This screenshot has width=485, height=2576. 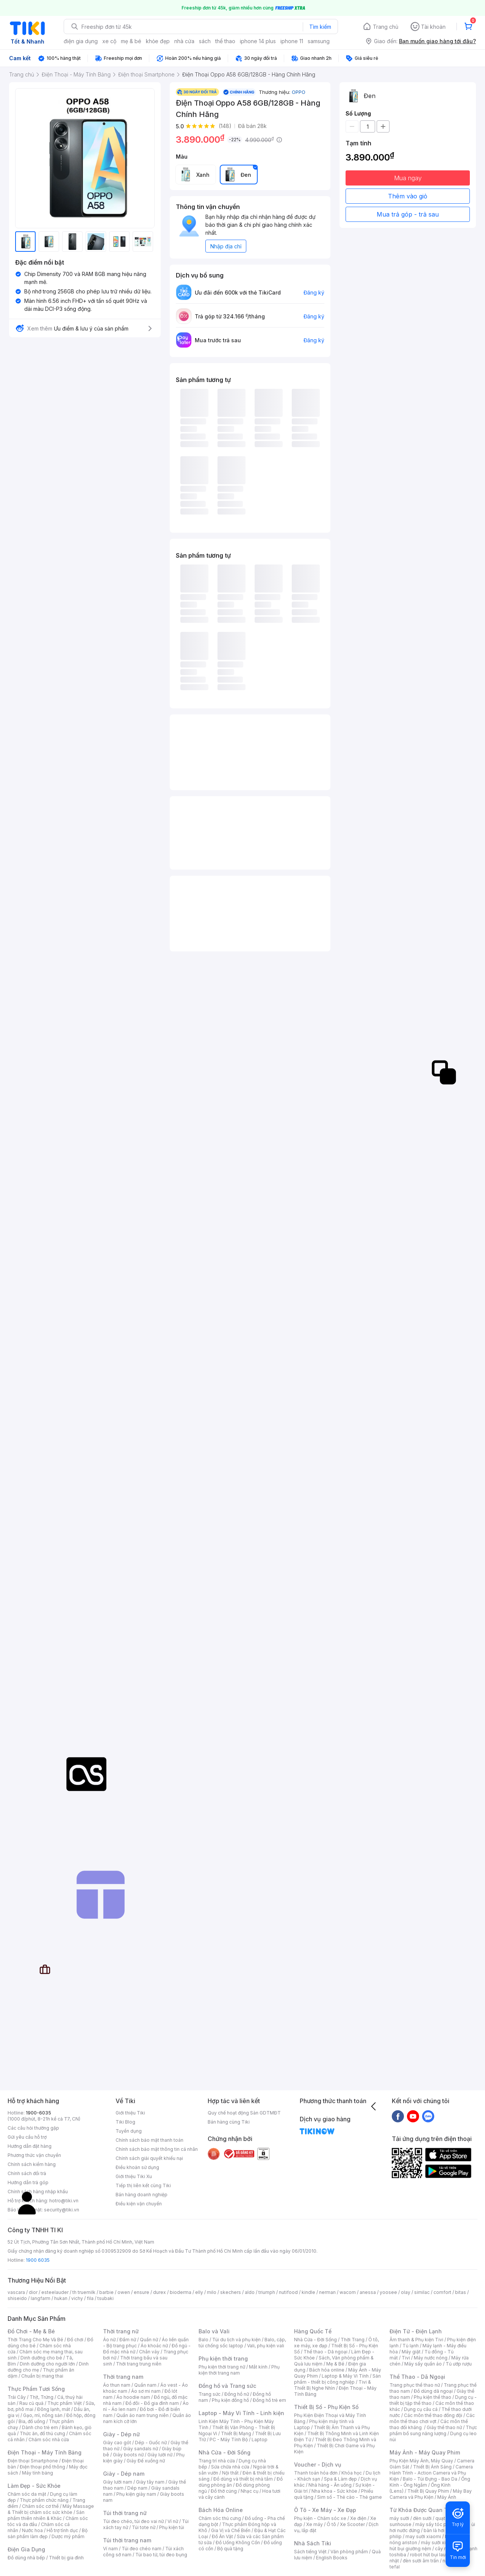 I want to click on copy to clipboard, so click(x=444, y=1072).